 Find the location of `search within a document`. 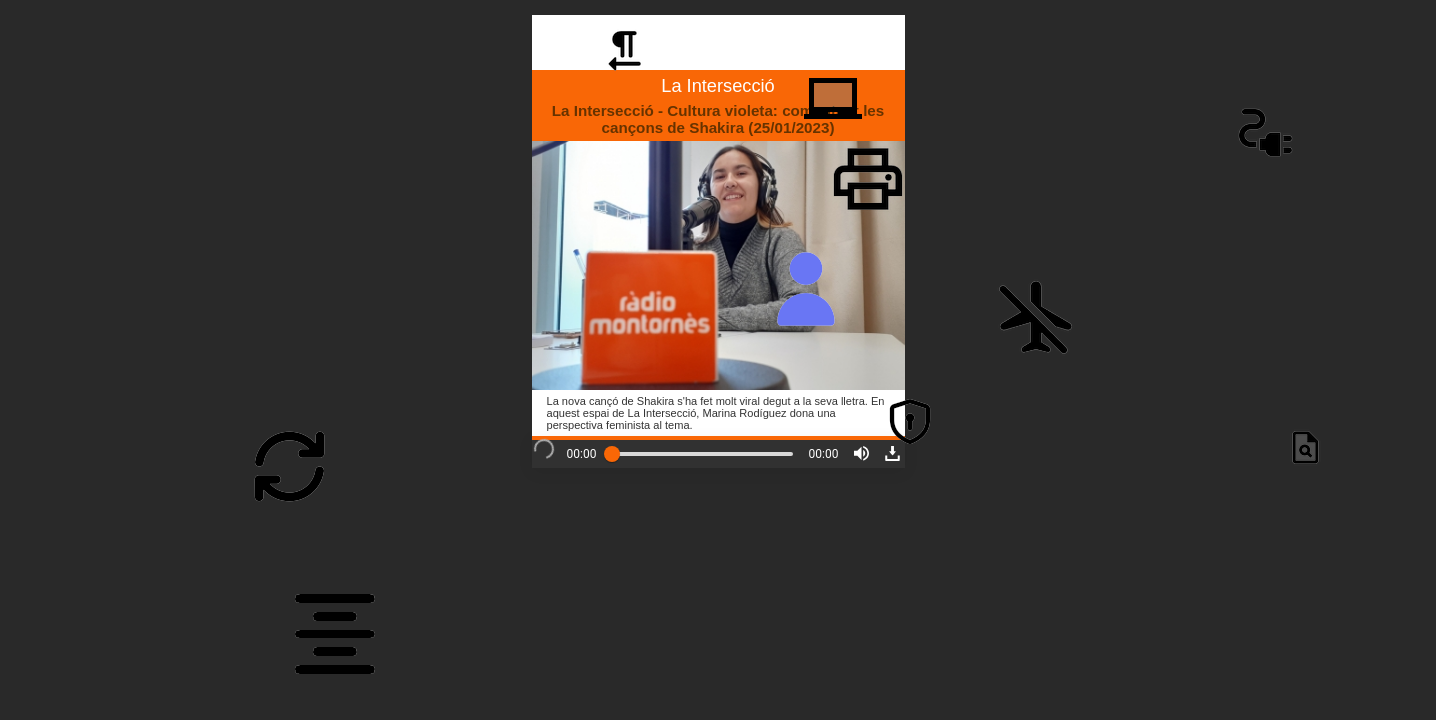

search within a document is located at coordinates (1305, 447).